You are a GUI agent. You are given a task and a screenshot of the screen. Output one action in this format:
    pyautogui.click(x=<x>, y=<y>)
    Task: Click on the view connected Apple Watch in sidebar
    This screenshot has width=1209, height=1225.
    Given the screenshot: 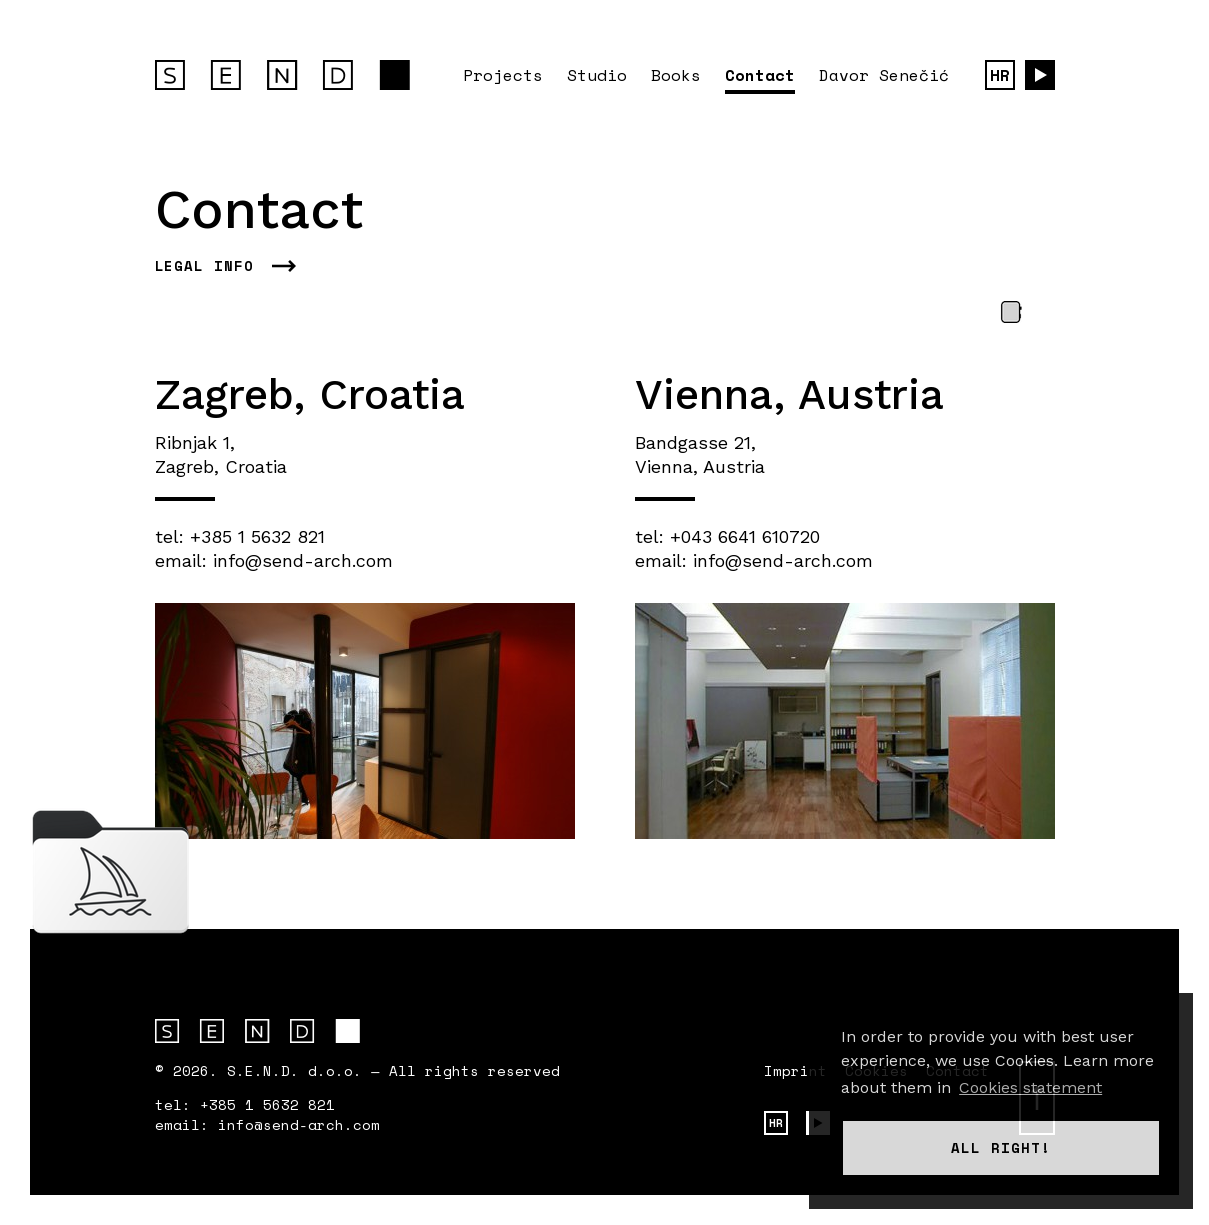 What is the action you would take?
    pyautogui.click(x=1011, y=312)
    